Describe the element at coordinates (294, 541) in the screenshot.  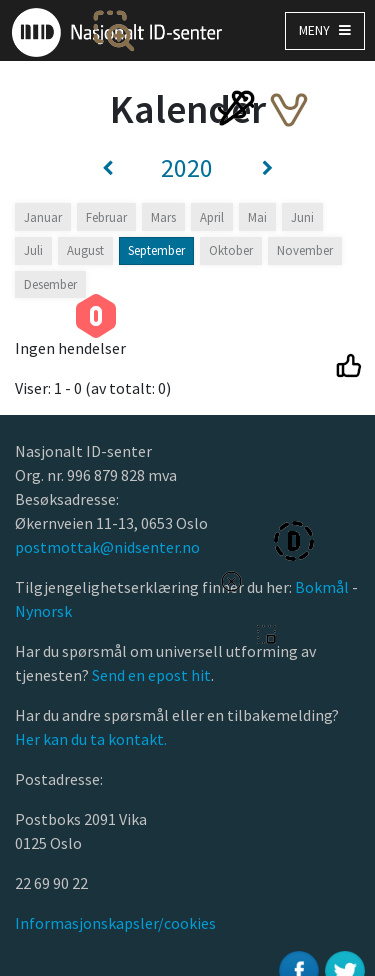
I see `indicates draft or pending status` at that location.